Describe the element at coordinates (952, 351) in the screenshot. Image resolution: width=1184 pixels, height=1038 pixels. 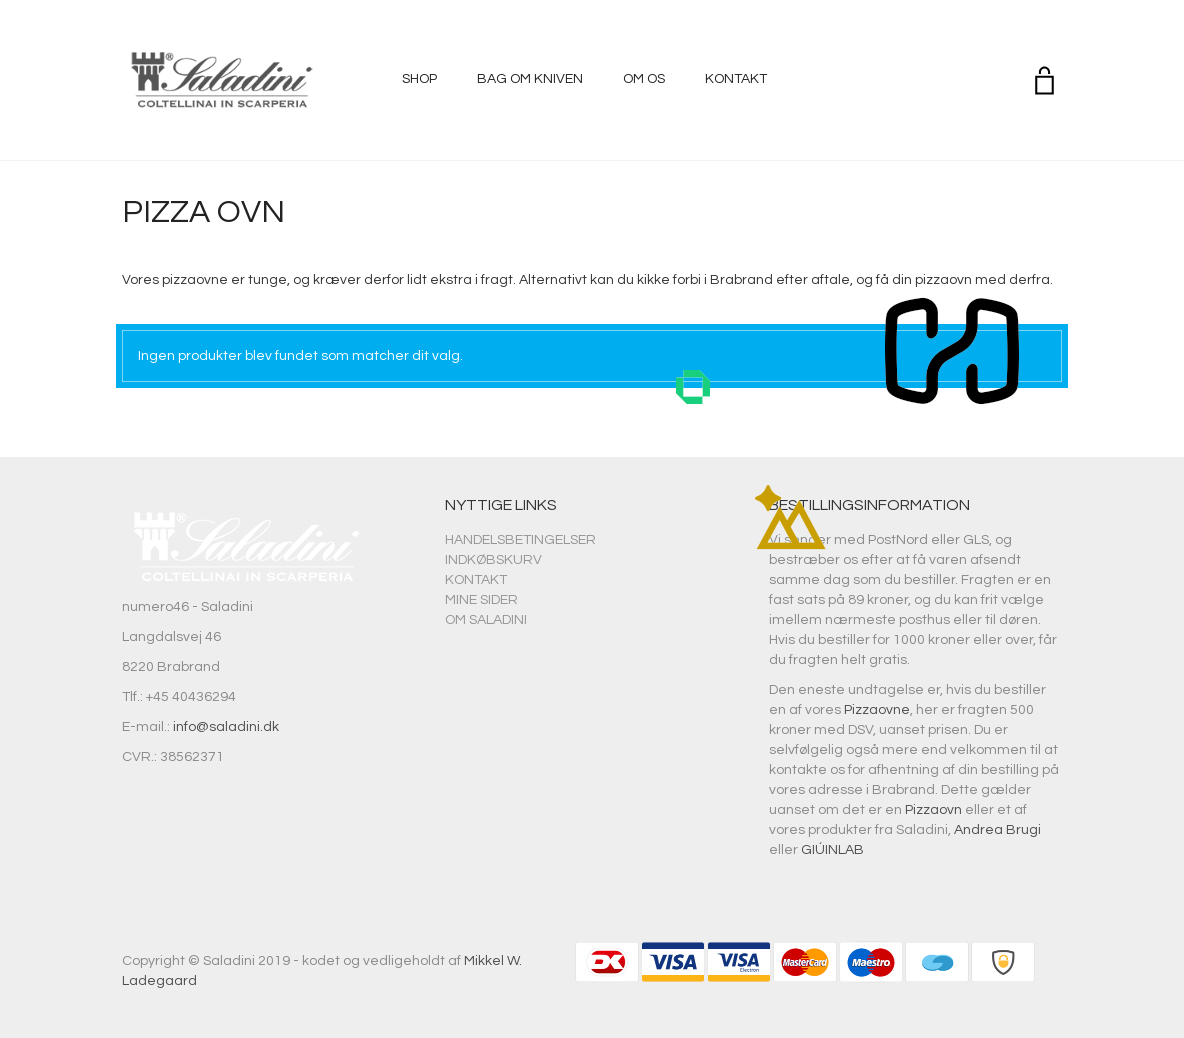
I see `open the Hevy workout tracking app` at that location.